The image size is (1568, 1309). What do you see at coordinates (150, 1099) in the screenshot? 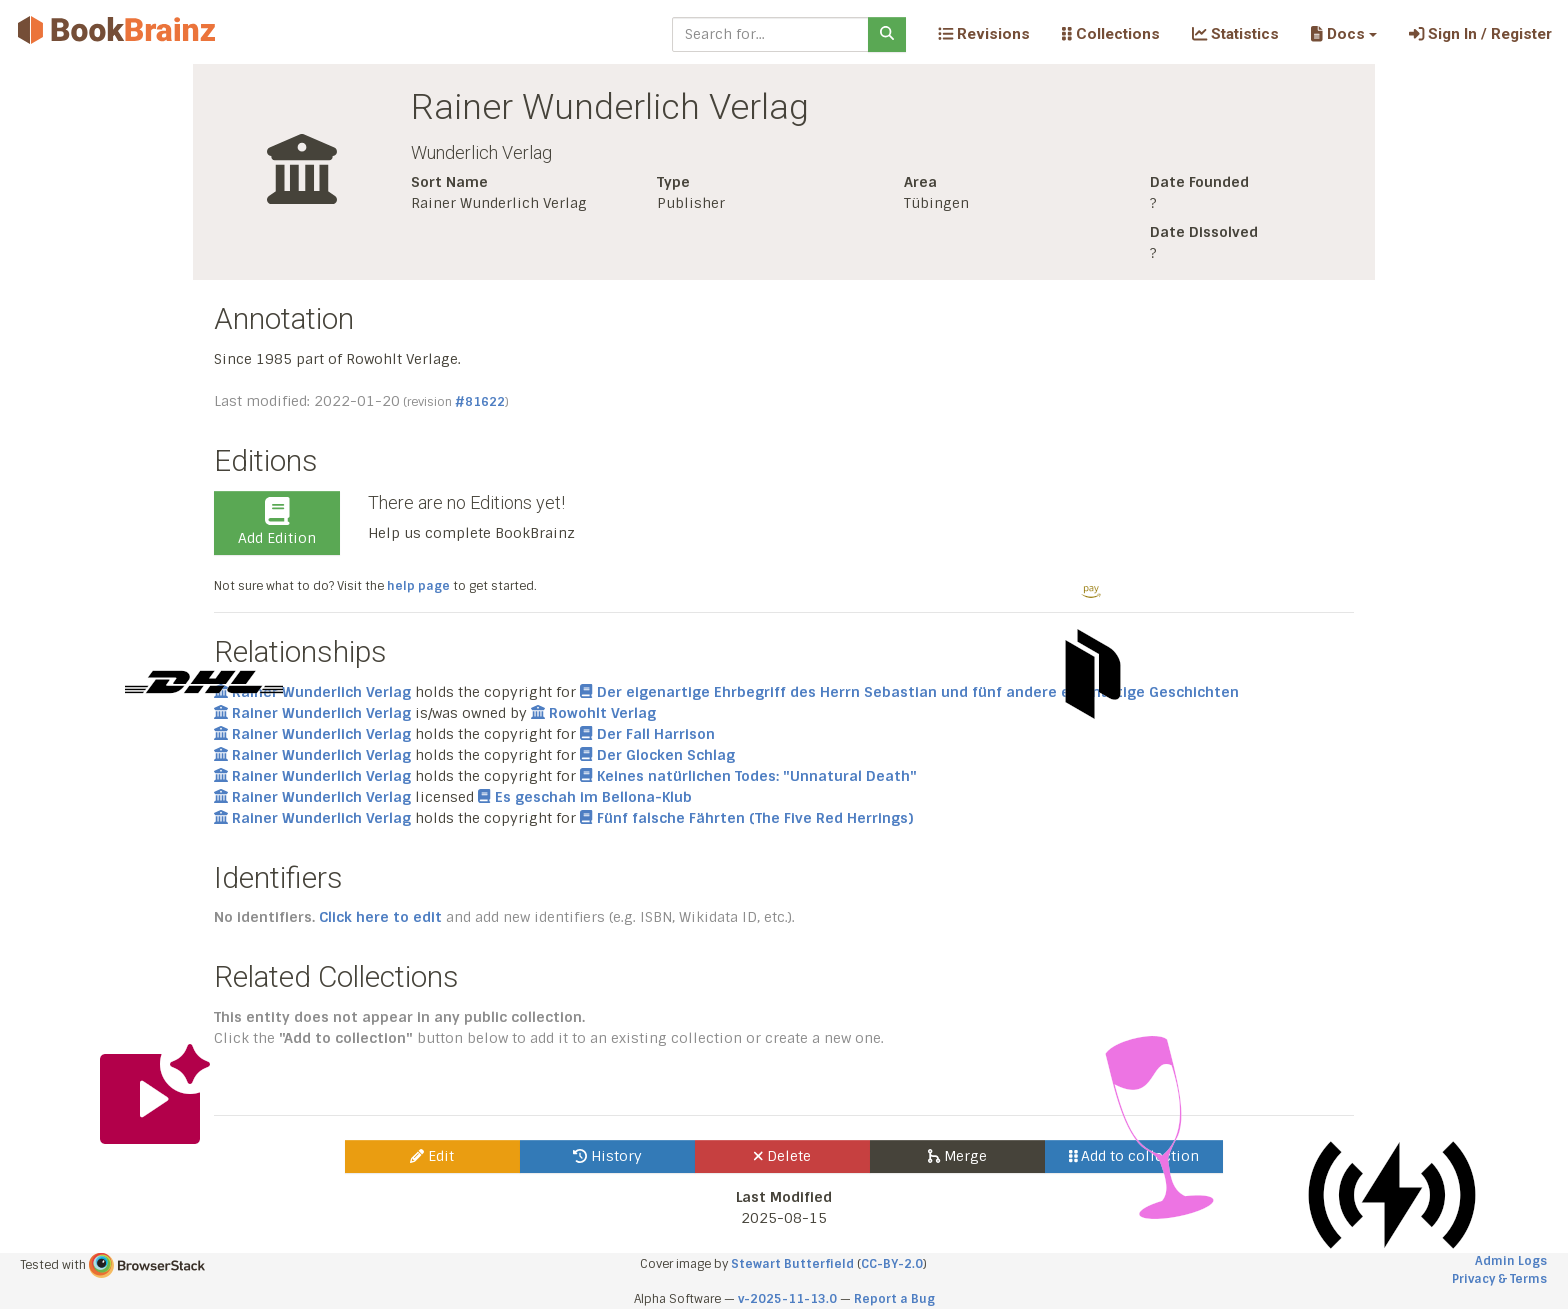
I see `access AI-powered video features` at bounding box center [150, 1099].